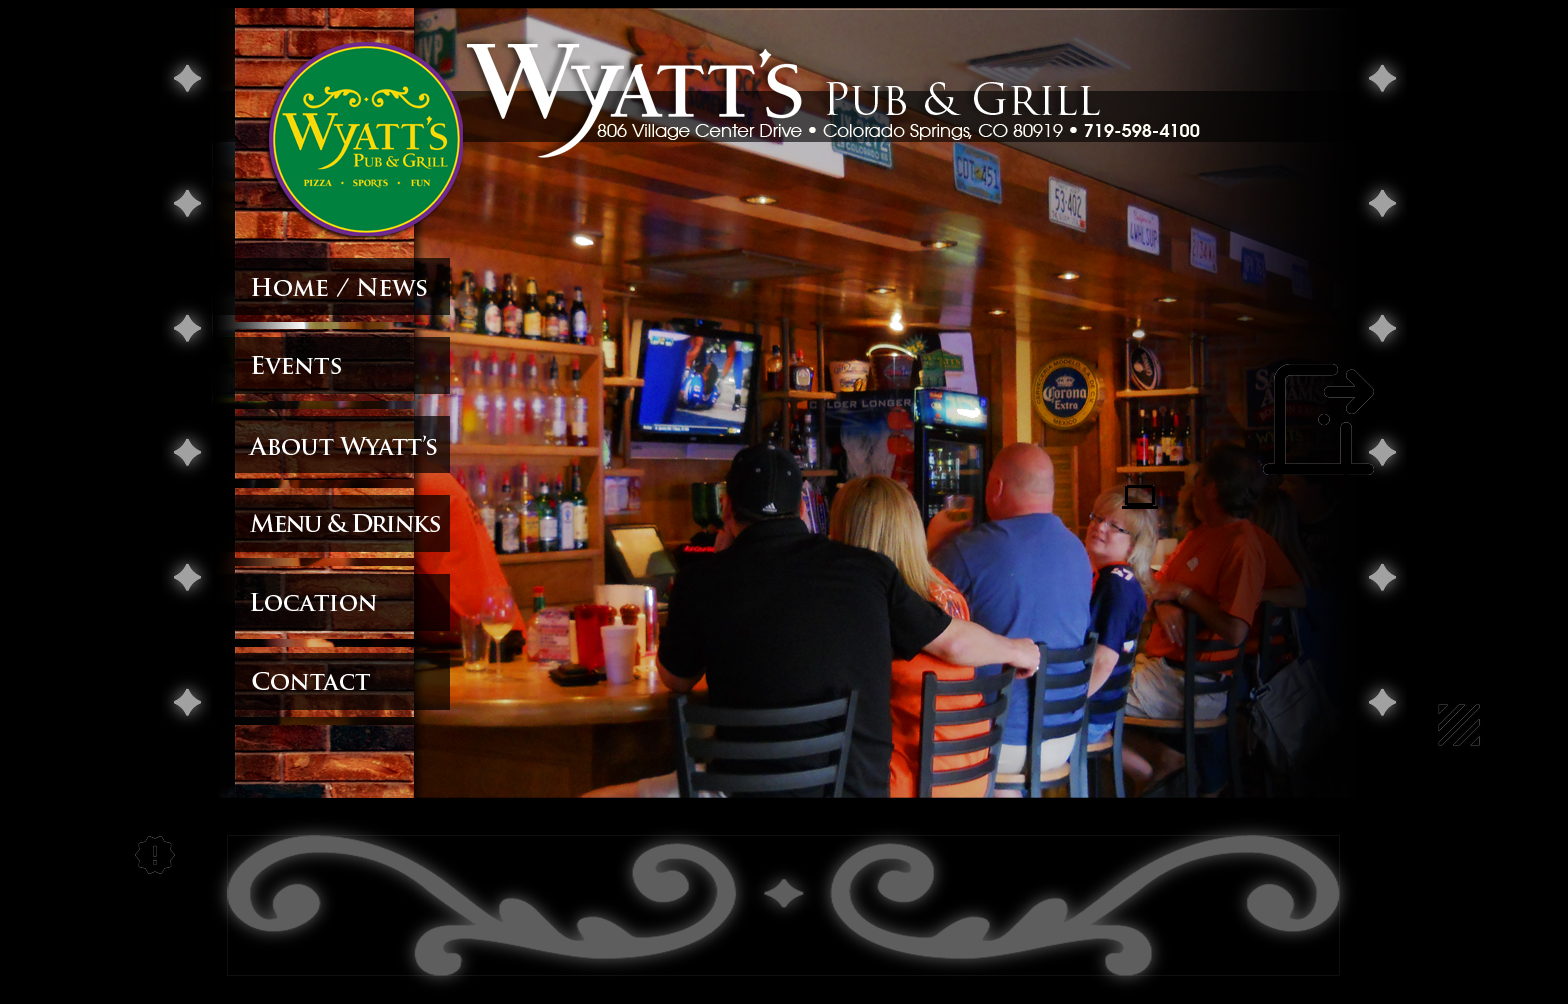  Describe the element at coordinates (155, 855) in the screenshot. I see `indicates new or recently added content` at that location.